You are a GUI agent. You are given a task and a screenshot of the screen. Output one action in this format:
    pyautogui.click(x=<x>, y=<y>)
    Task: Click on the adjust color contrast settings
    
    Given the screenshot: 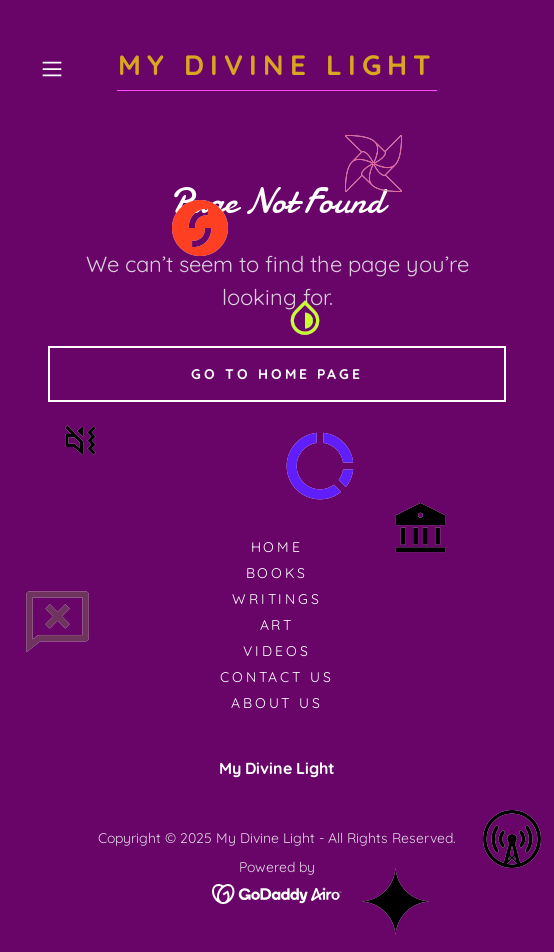 What is the action you would take?
    pyautogui.click(x=305, y=319)
    